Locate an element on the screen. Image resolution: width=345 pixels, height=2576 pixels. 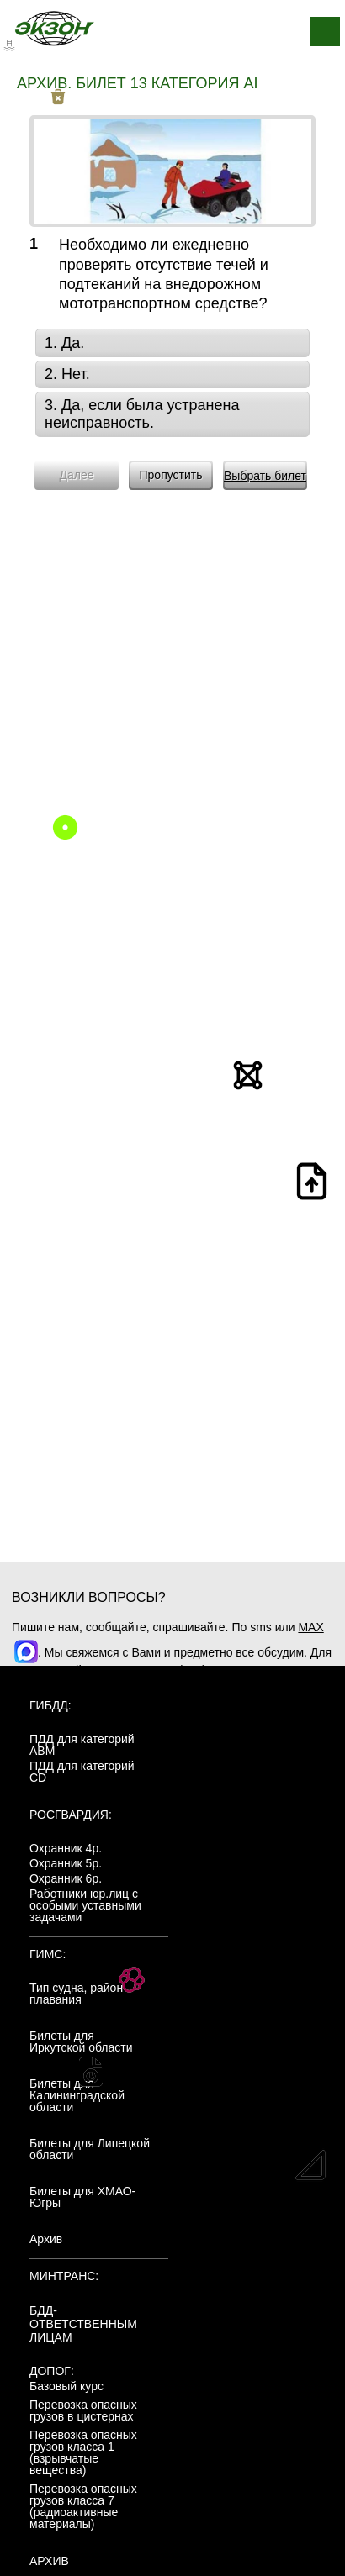
permanently delete item is located at coordinates (58, 97).